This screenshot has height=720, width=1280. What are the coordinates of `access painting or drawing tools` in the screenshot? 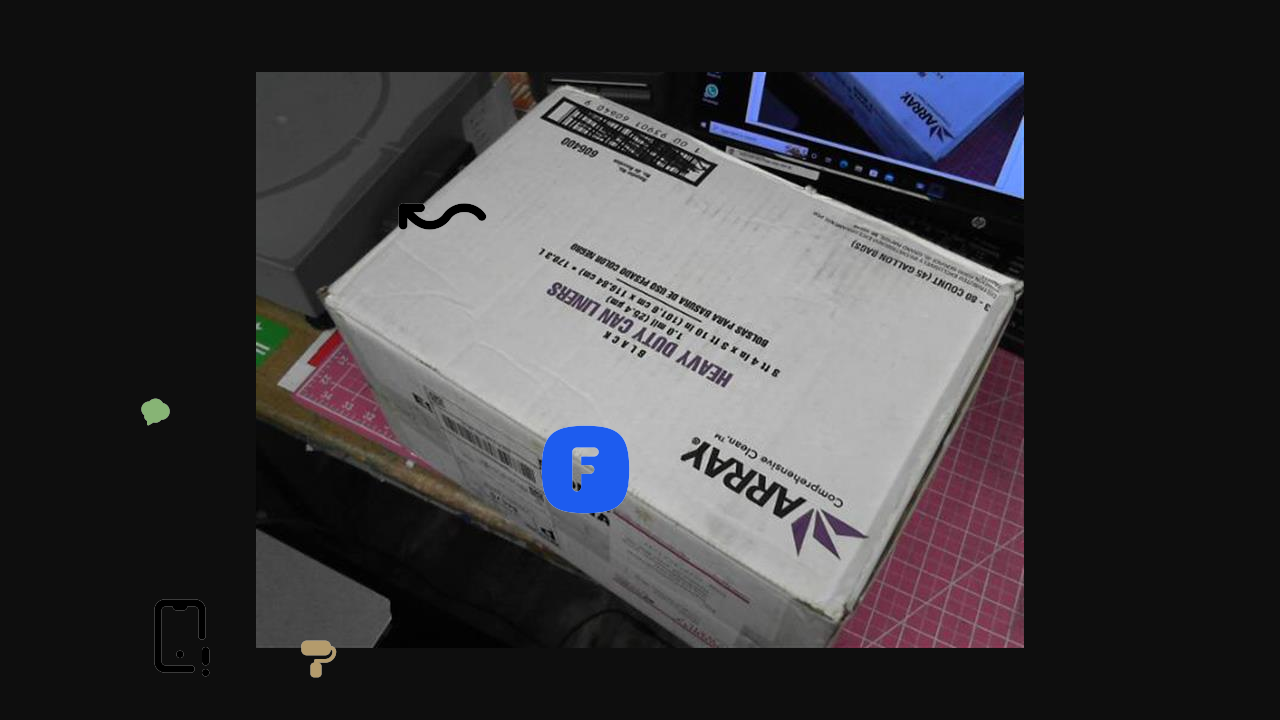 It's located at (316, 659).